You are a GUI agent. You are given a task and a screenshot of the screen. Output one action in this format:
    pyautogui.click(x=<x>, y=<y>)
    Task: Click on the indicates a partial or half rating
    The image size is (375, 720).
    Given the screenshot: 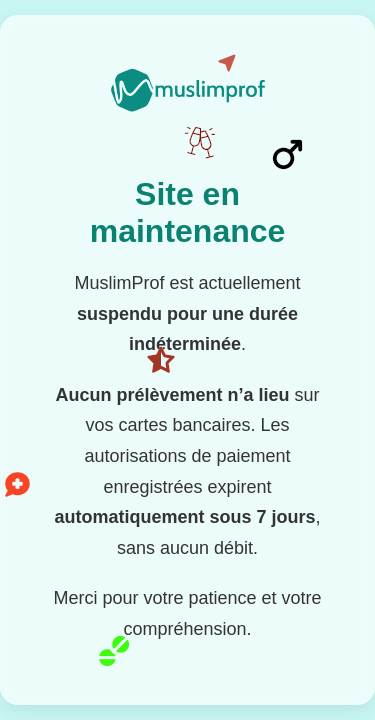 What is the action you would take?
    pyautogui.click(x=161, y=361)
    